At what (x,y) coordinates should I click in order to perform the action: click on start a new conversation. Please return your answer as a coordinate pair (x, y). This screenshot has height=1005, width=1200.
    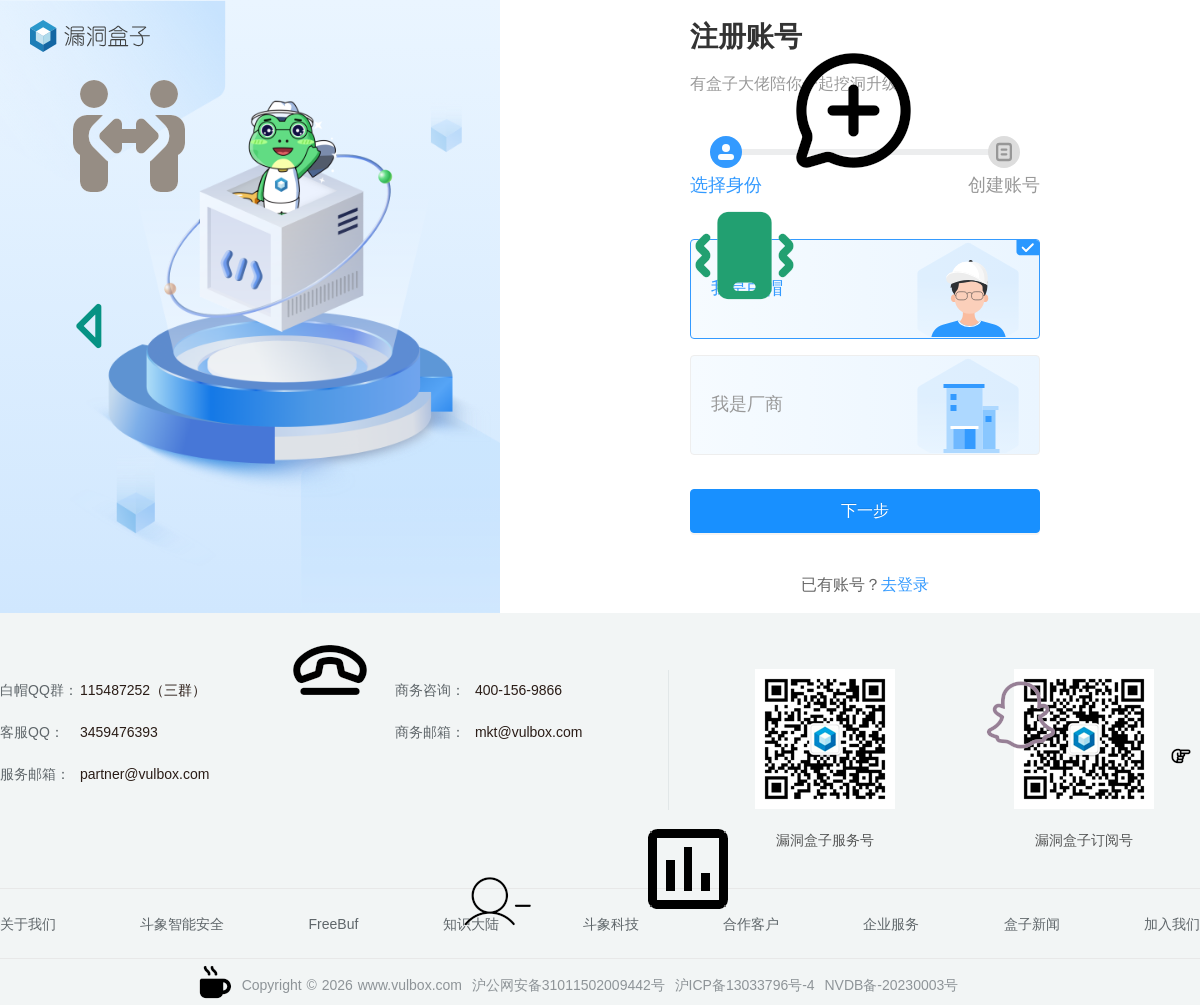
    Looking at the image, I should click on (853, 110).